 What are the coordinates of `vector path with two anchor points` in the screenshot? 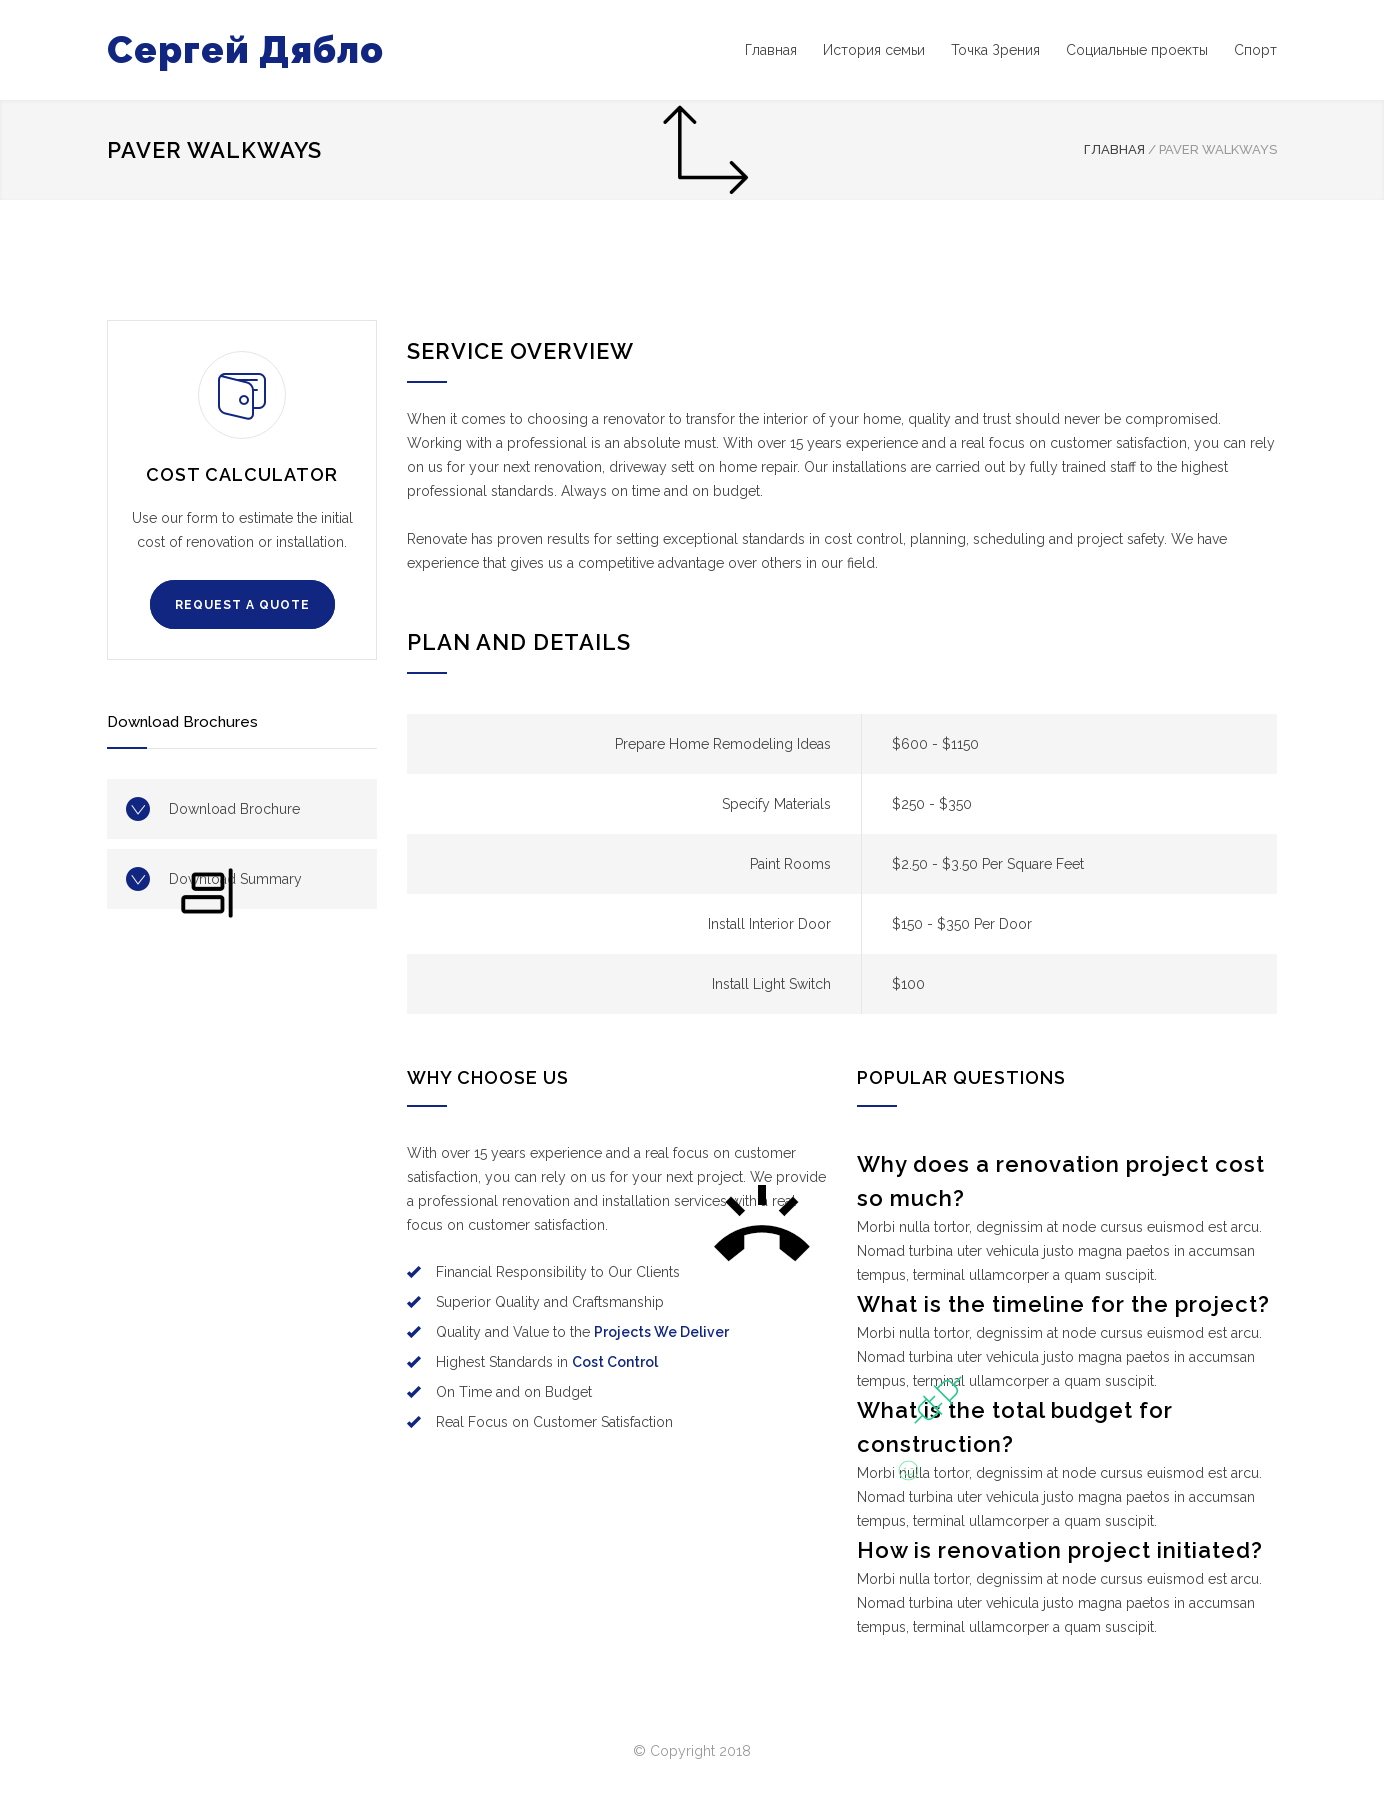 It's located at (702, 148).